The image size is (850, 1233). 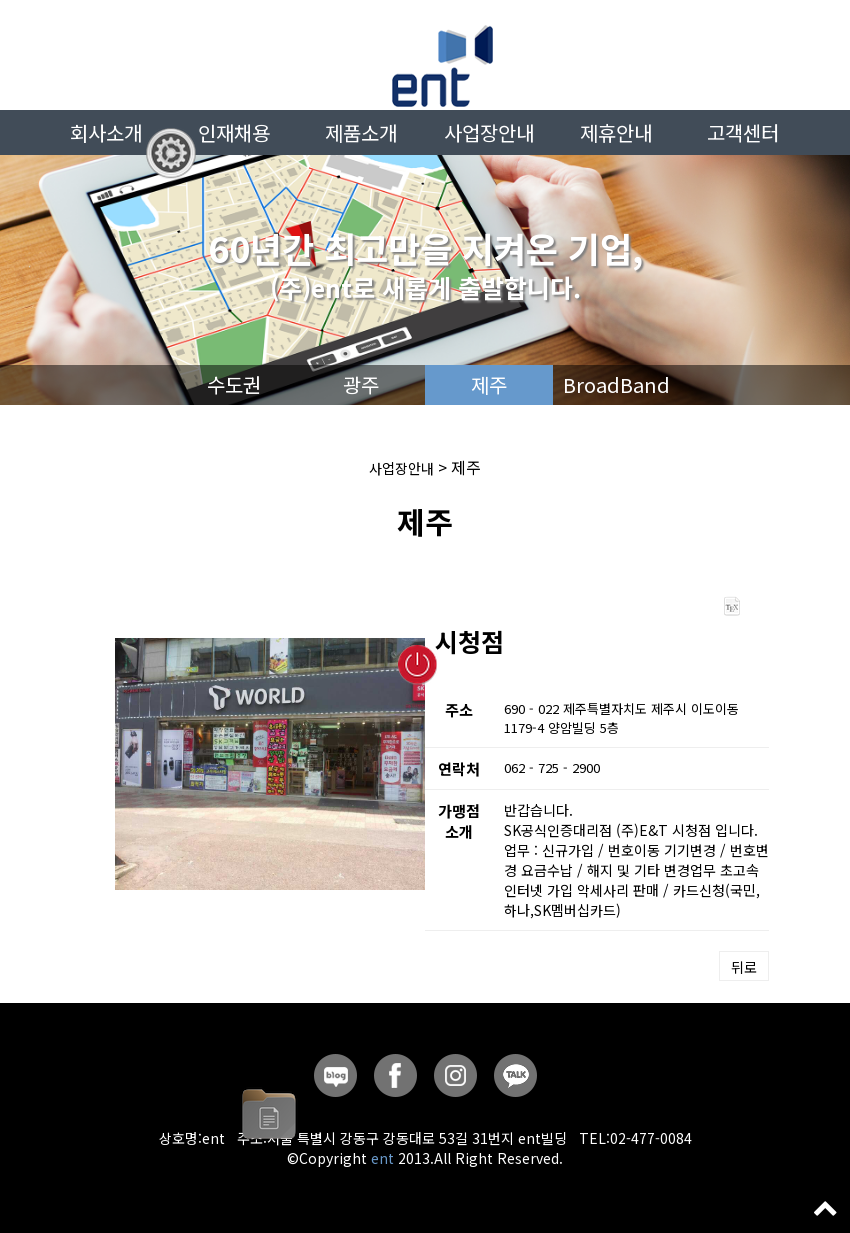 I want to click on open your documents folder, so click(x=269, y=1114).